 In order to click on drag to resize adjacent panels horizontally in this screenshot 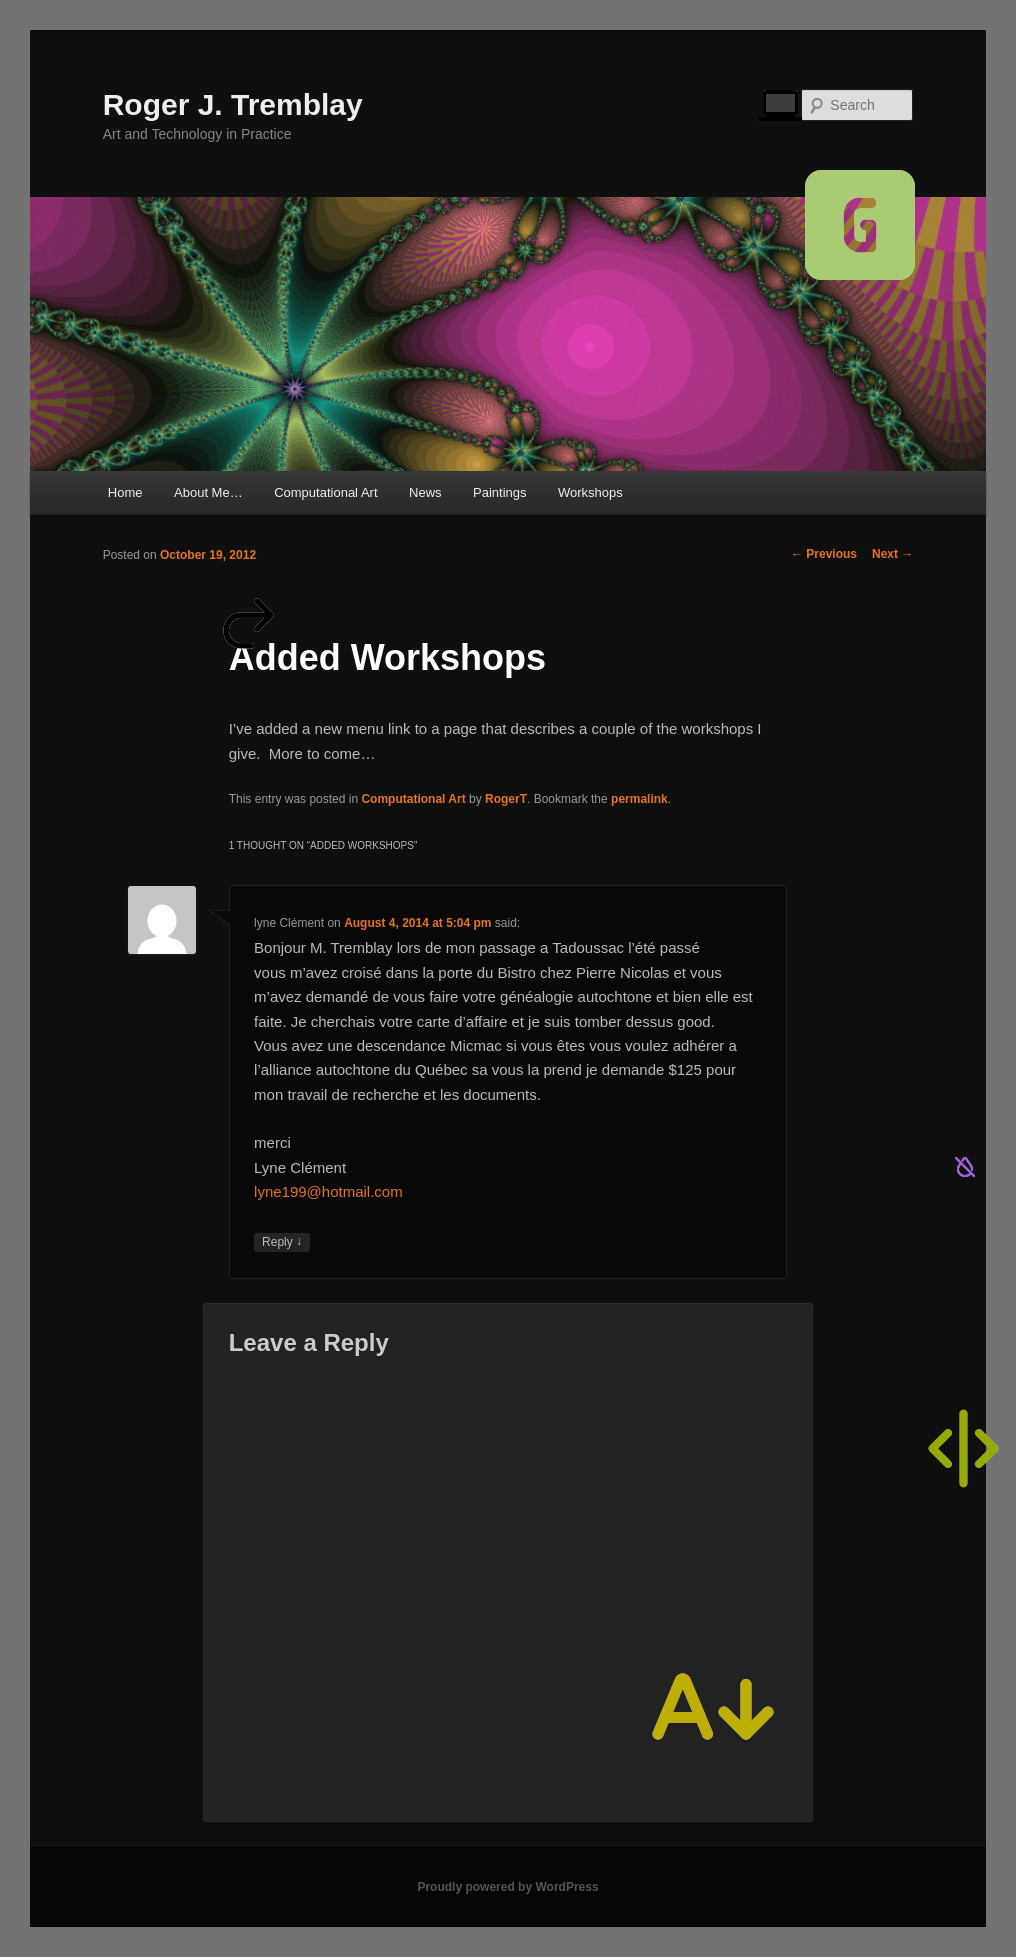, I will do `click(963, 1448)`.